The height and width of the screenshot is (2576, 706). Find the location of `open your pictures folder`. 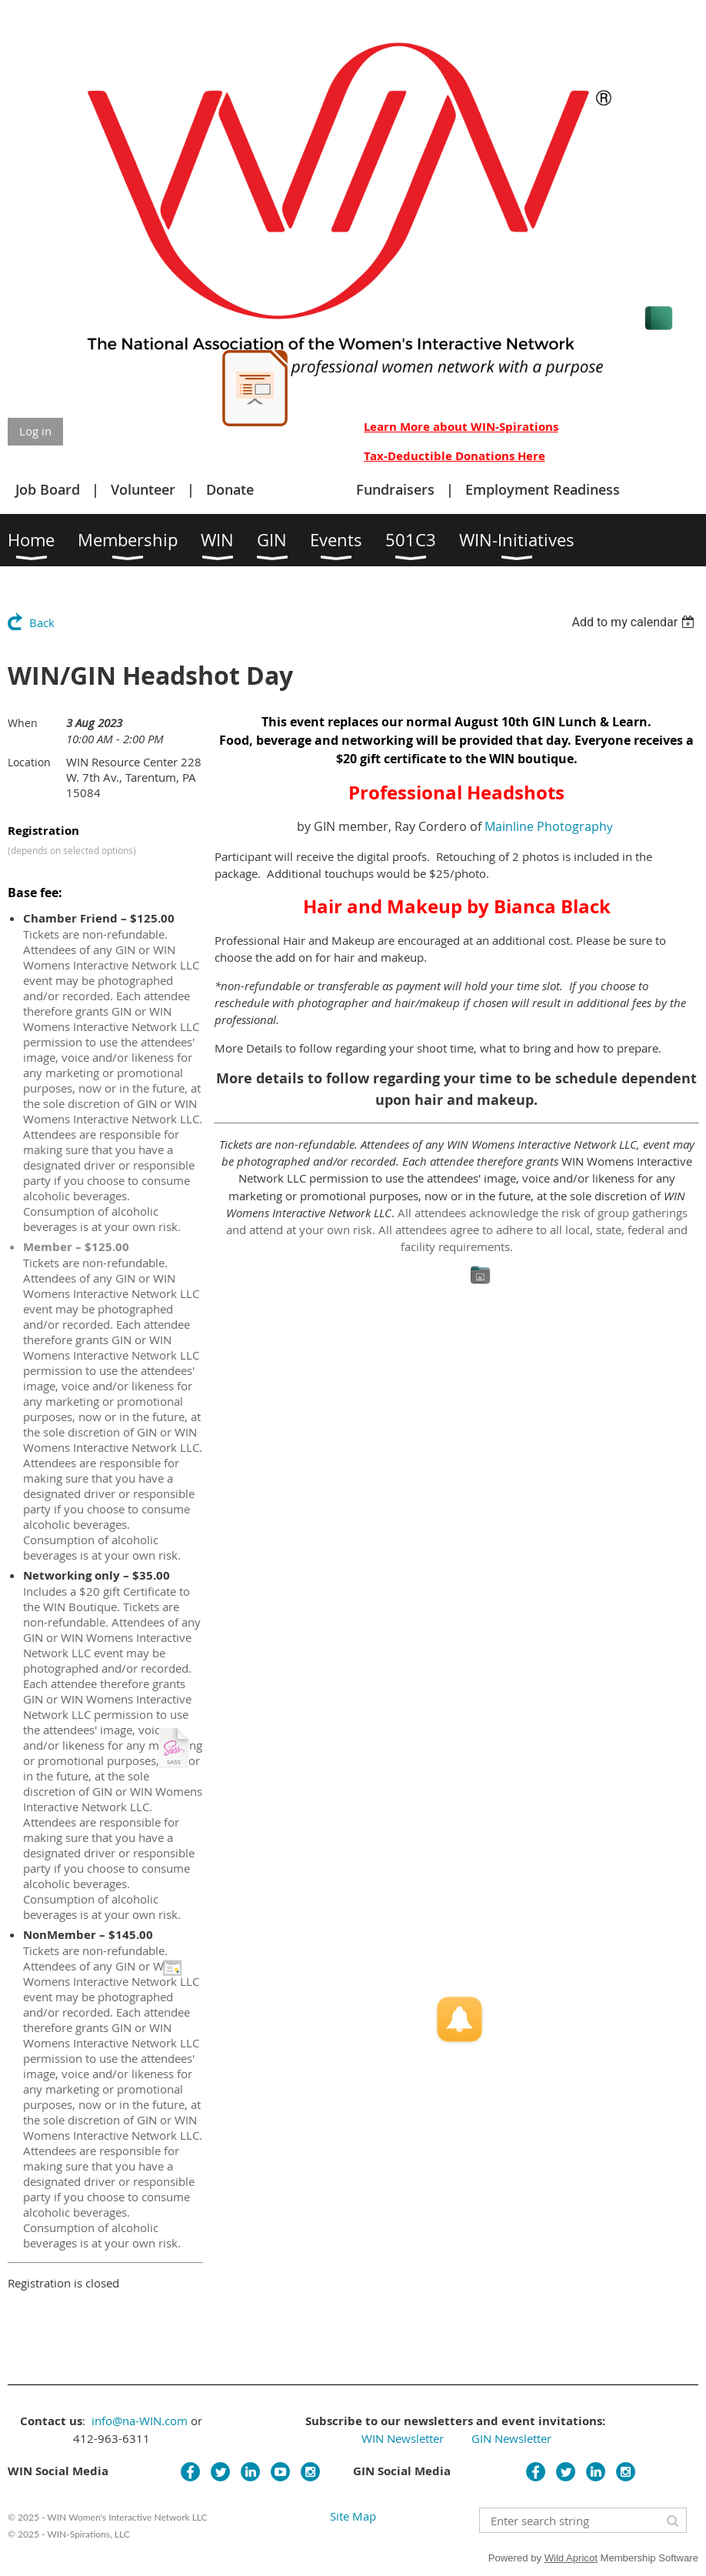

open your pictures folder is located at coordinates (480, 1274).